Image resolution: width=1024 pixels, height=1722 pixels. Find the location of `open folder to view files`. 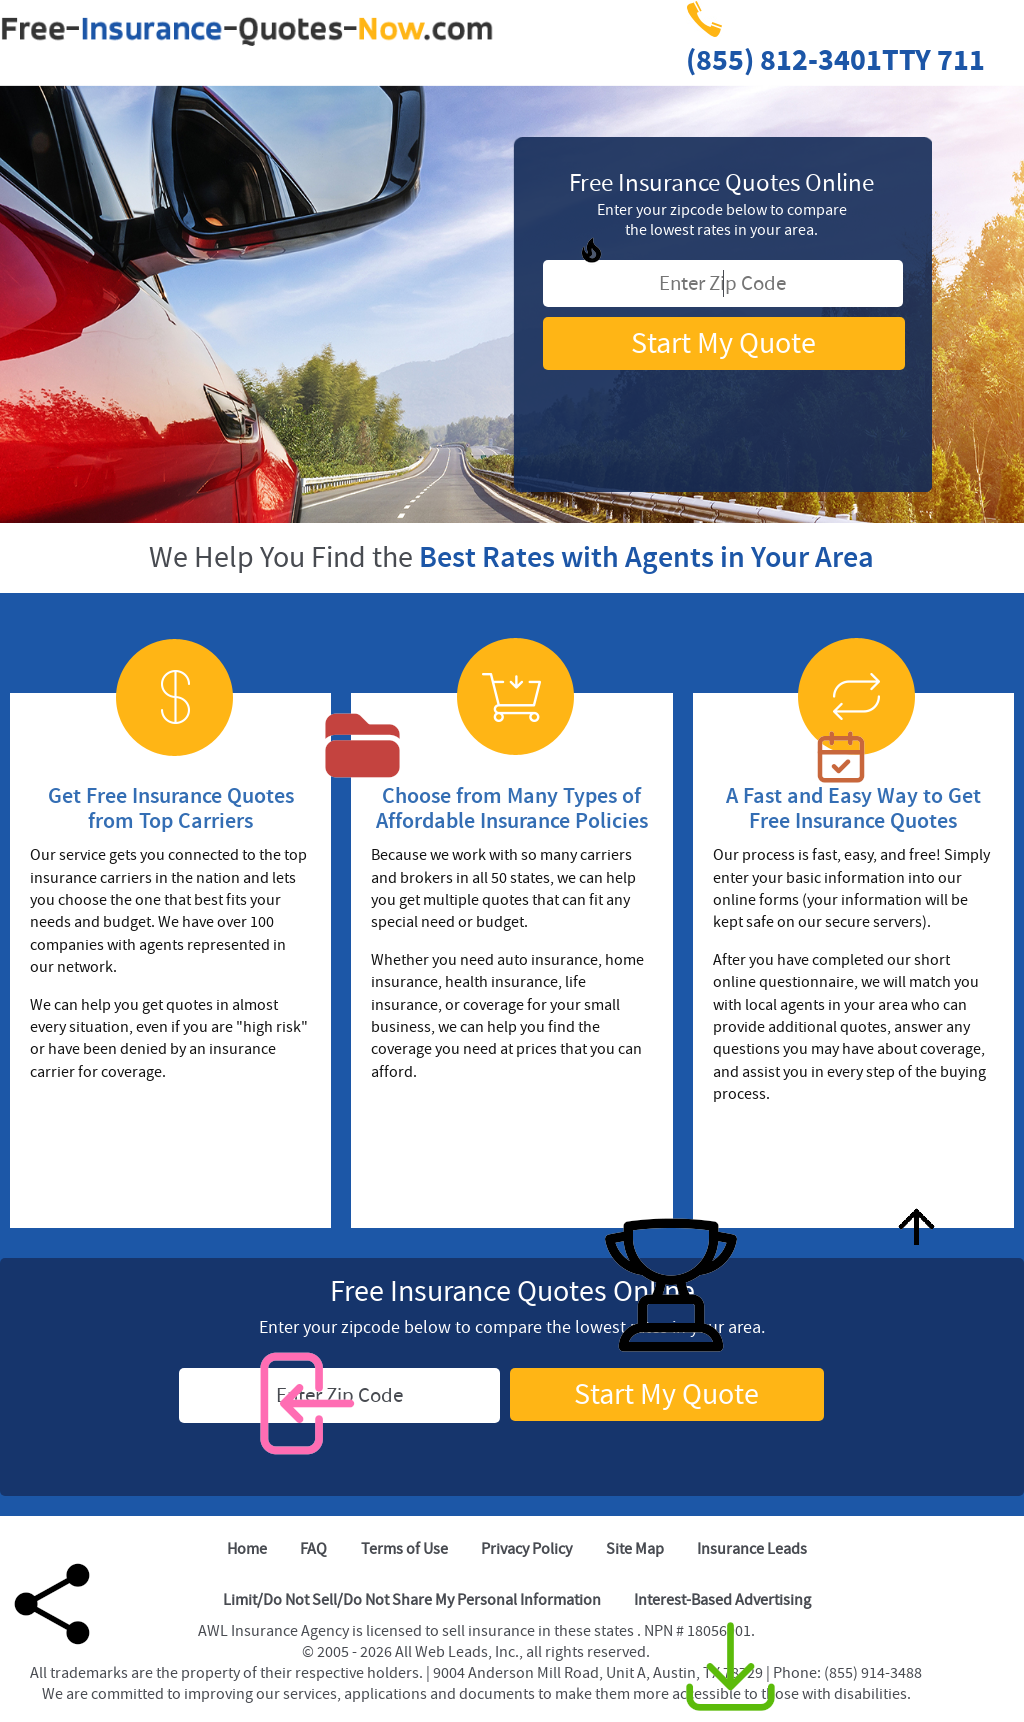

open folder to view files is located at coordinates (362, 745).